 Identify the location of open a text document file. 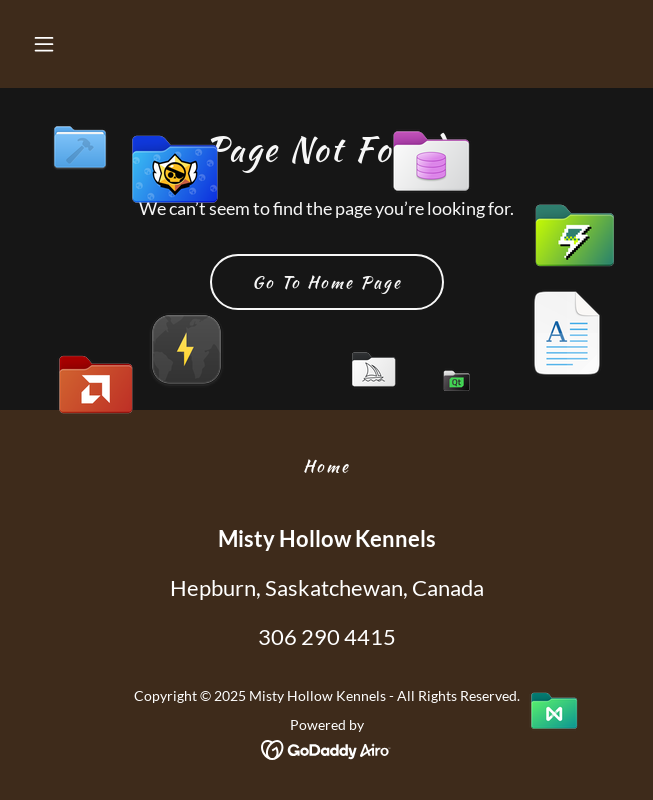
(567, 333).